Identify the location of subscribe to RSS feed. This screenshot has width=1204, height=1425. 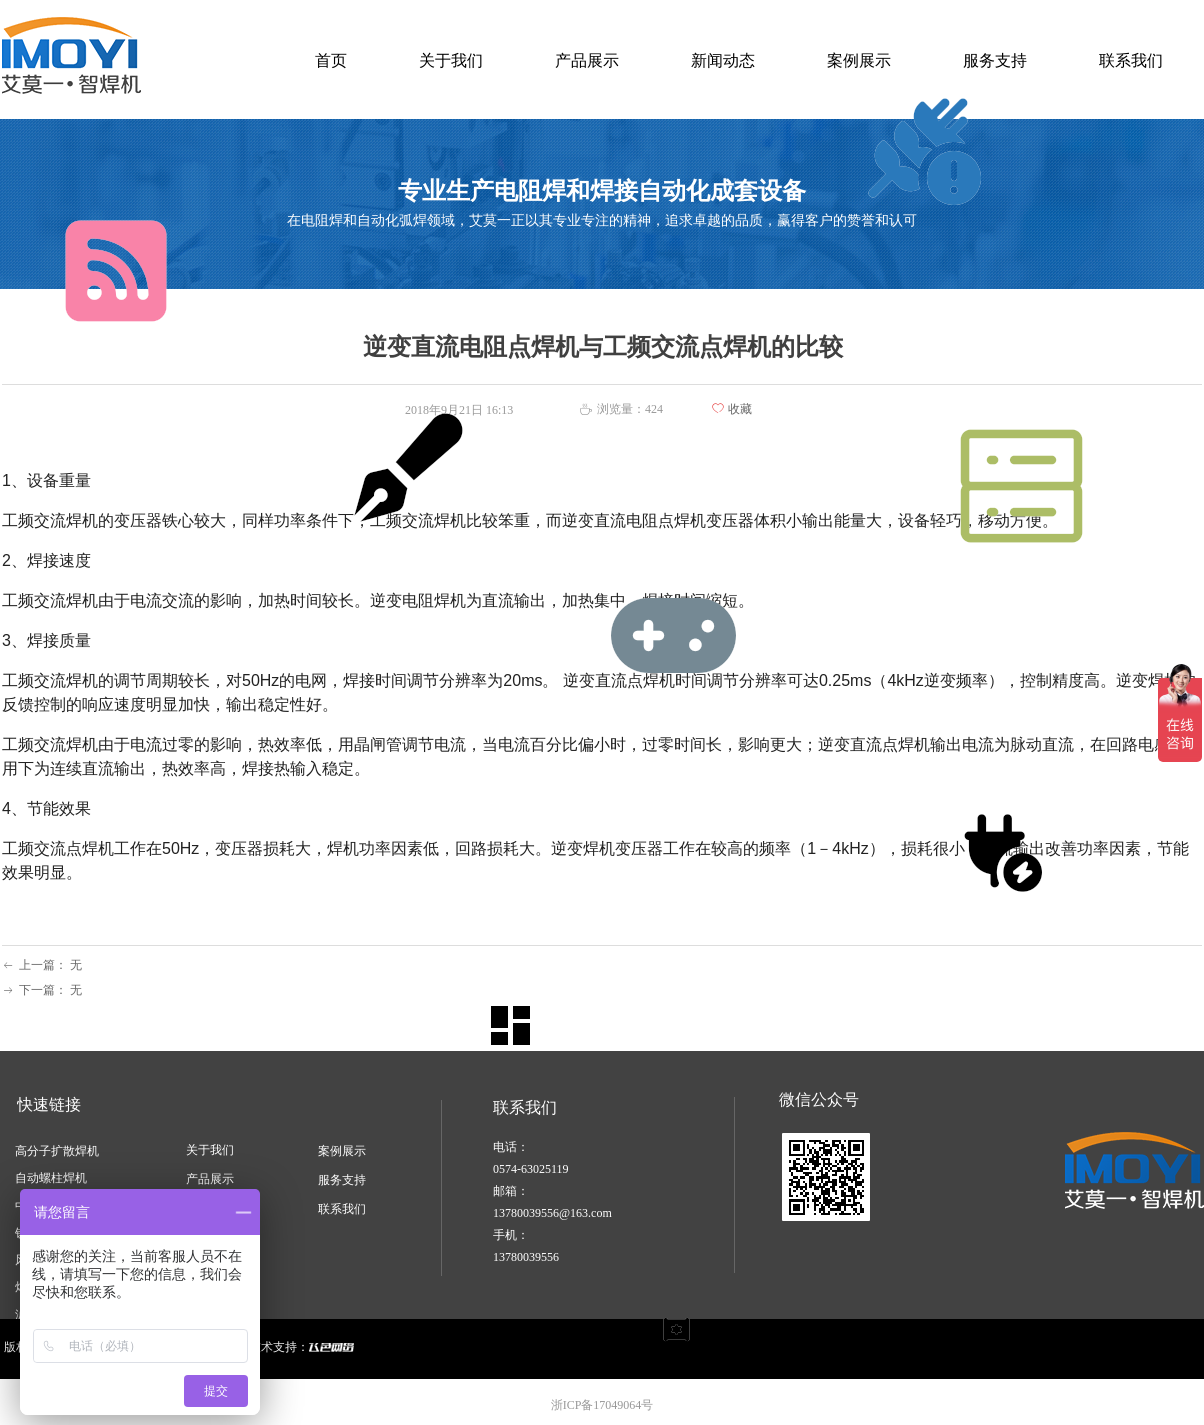
(116, 271).